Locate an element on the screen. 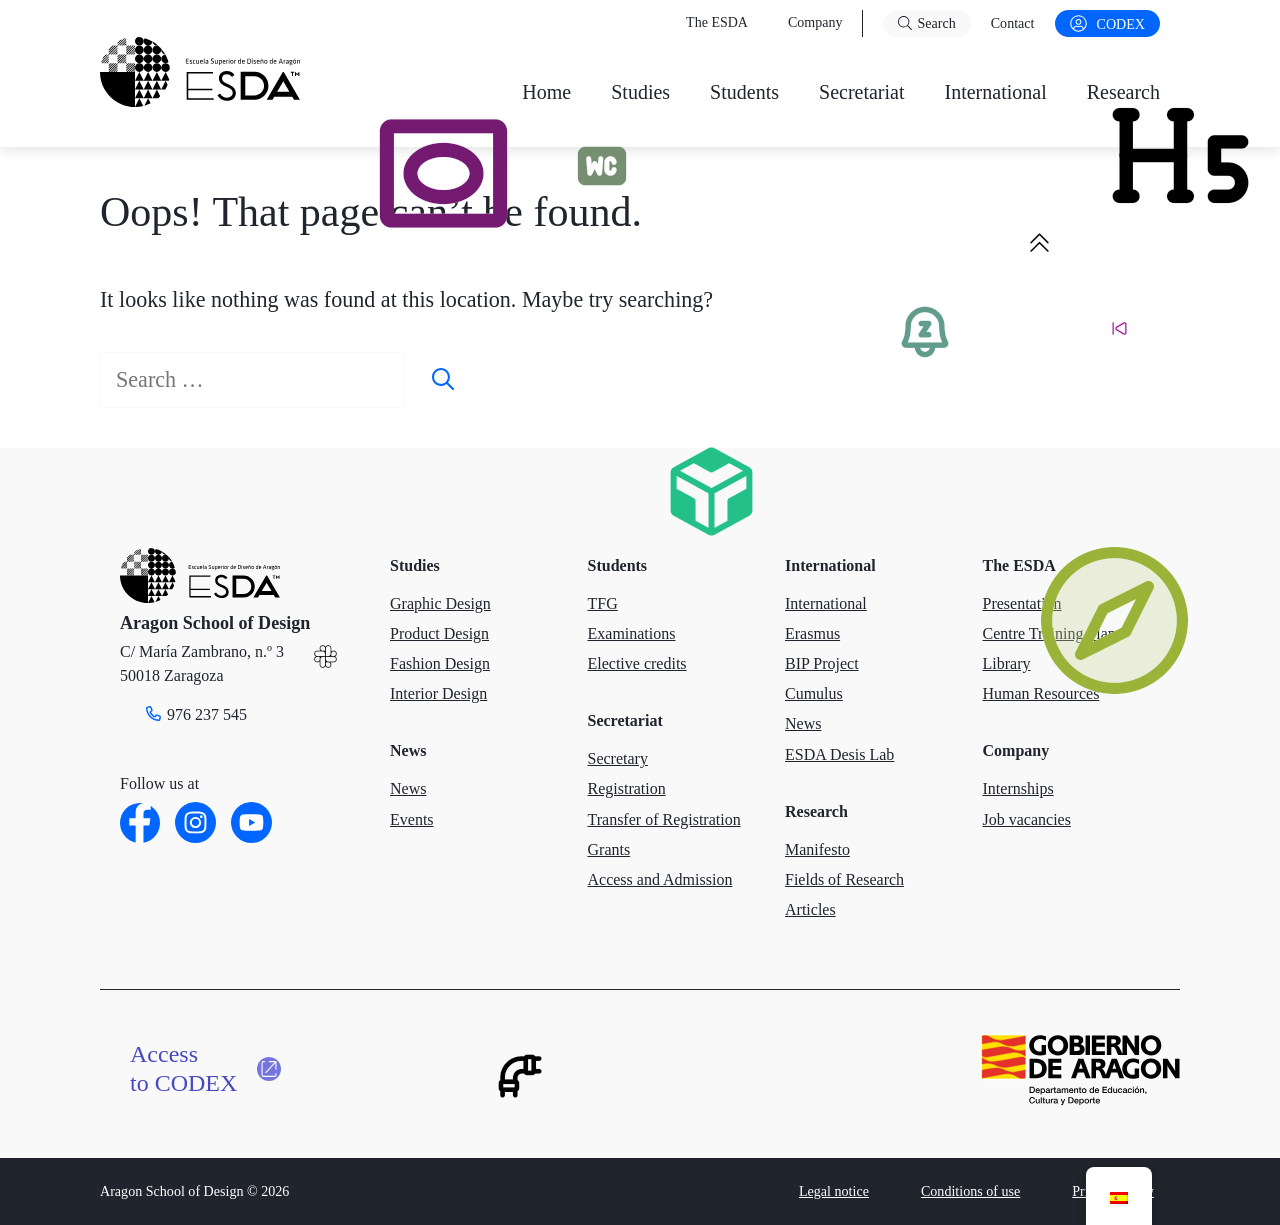 The width and height of the screenshot is (1280, 1225). format text as heading level 5 is located at coordinates (1180, 155).